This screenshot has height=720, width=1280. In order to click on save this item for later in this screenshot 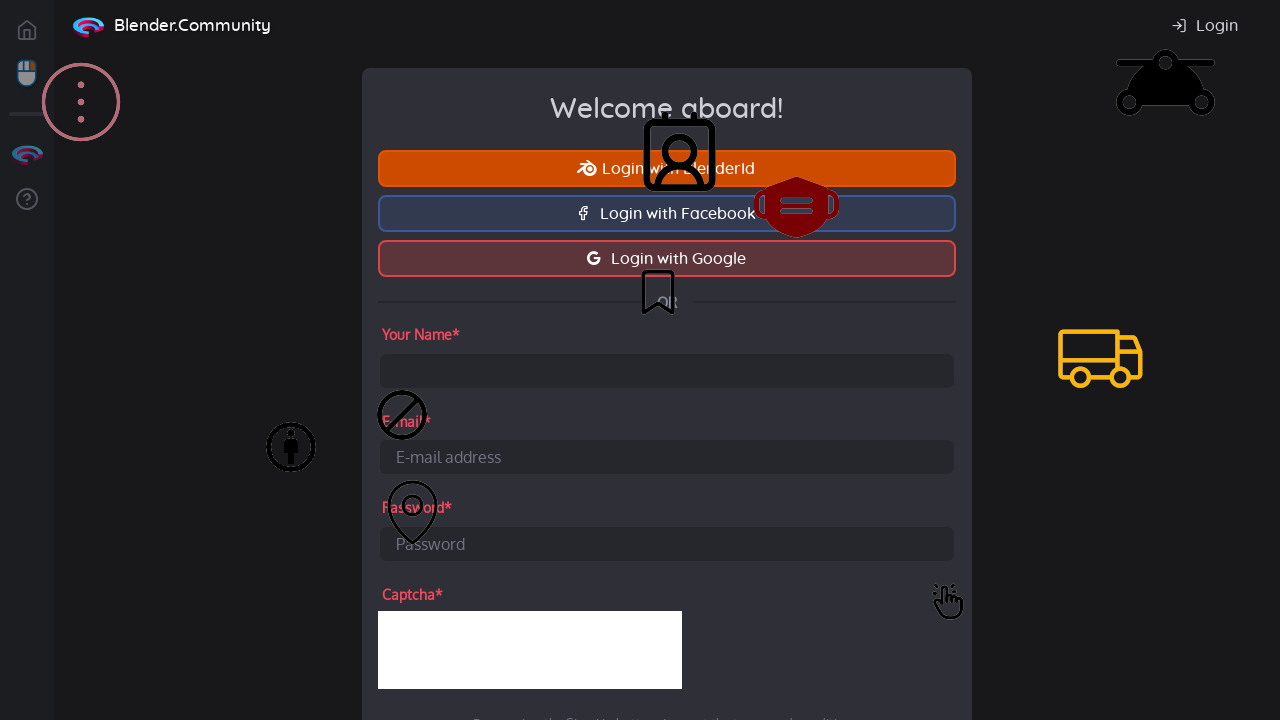, I will do `click(658, 292)`.